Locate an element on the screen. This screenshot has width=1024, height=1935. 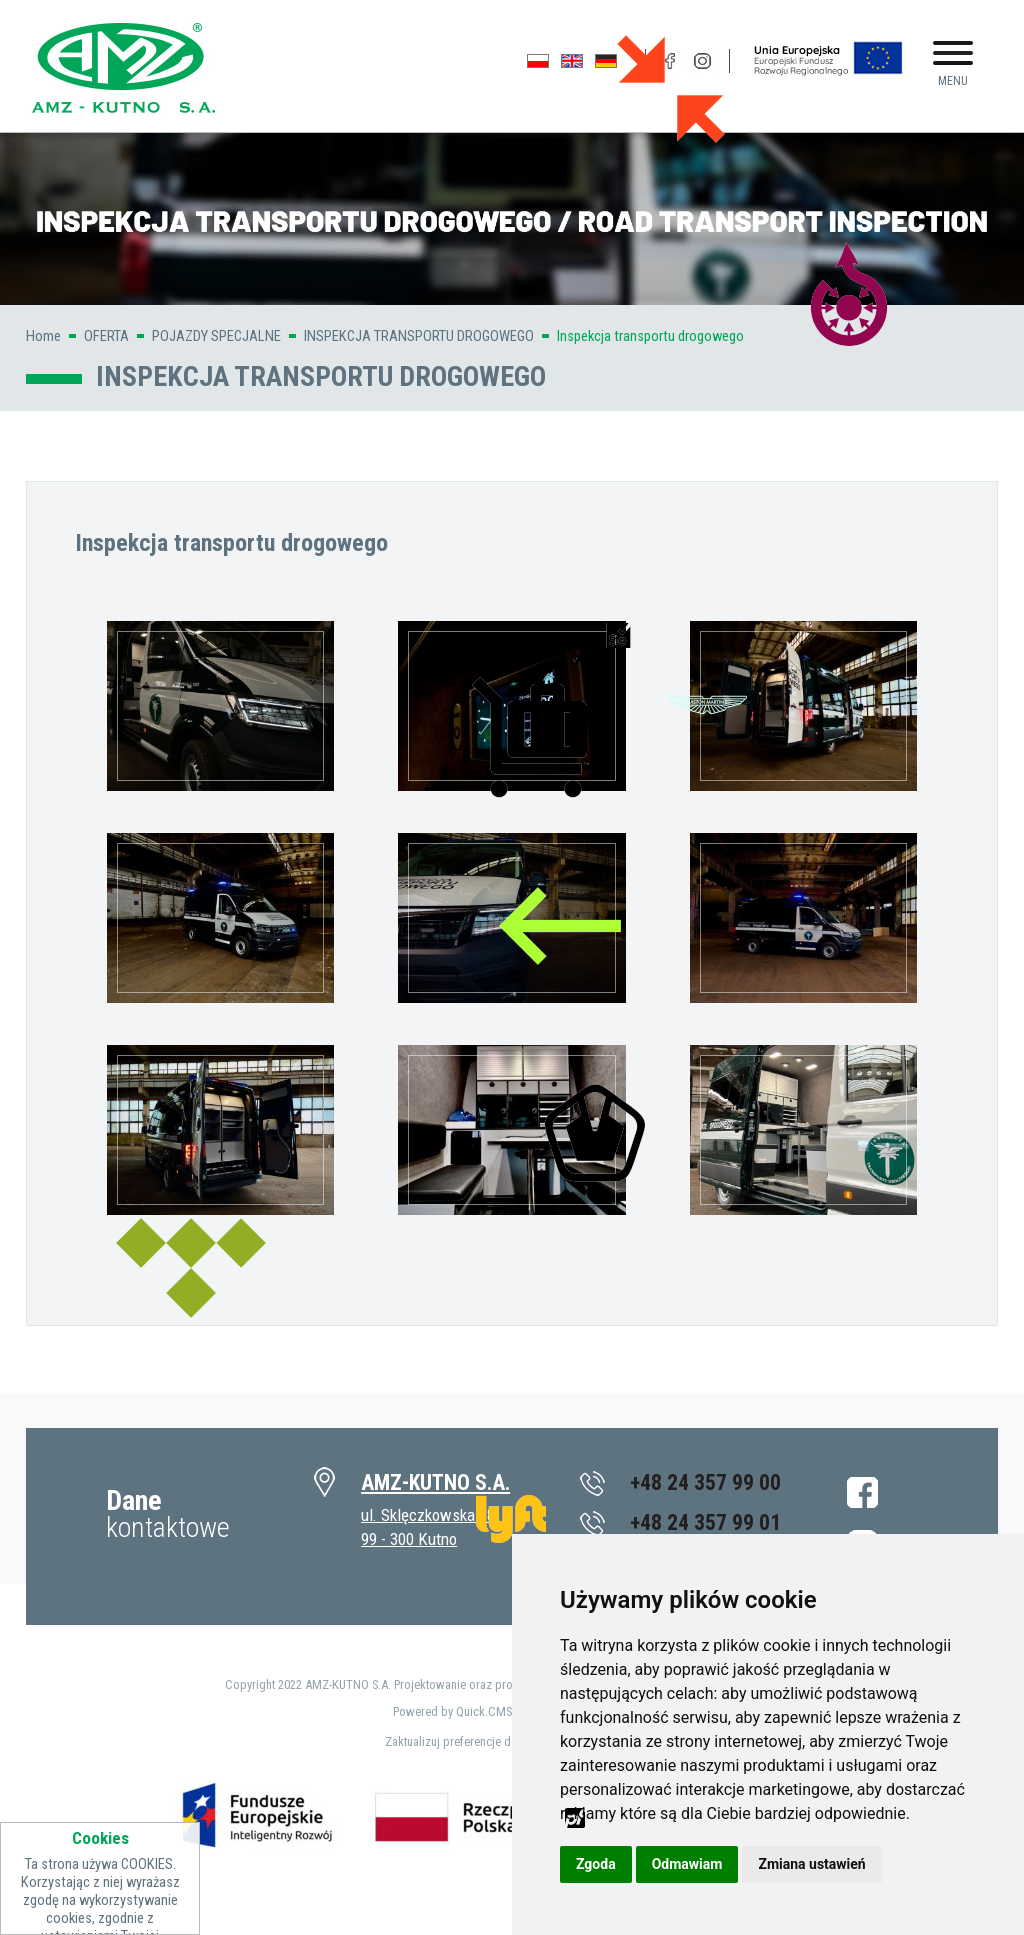
open pfSense firewall dashboard is located at coordinates (575, 1818).